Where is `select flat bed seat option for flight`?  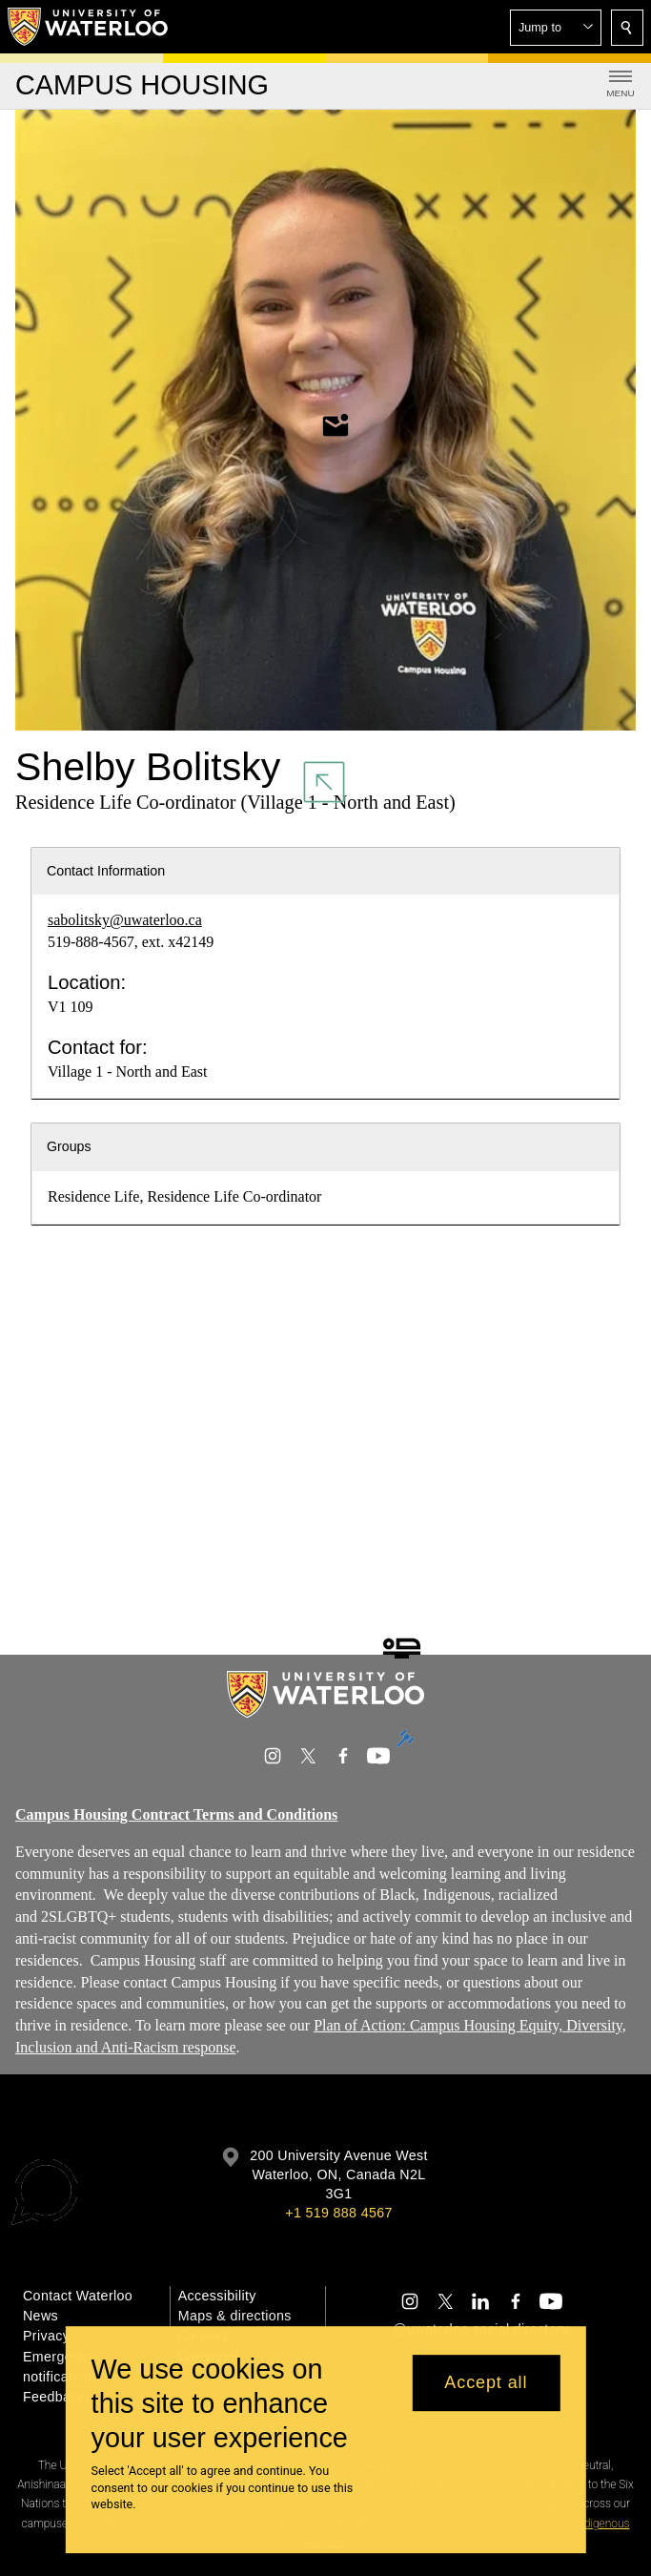
select flat bed seat option for flight is located at coordinates (401, 1647).